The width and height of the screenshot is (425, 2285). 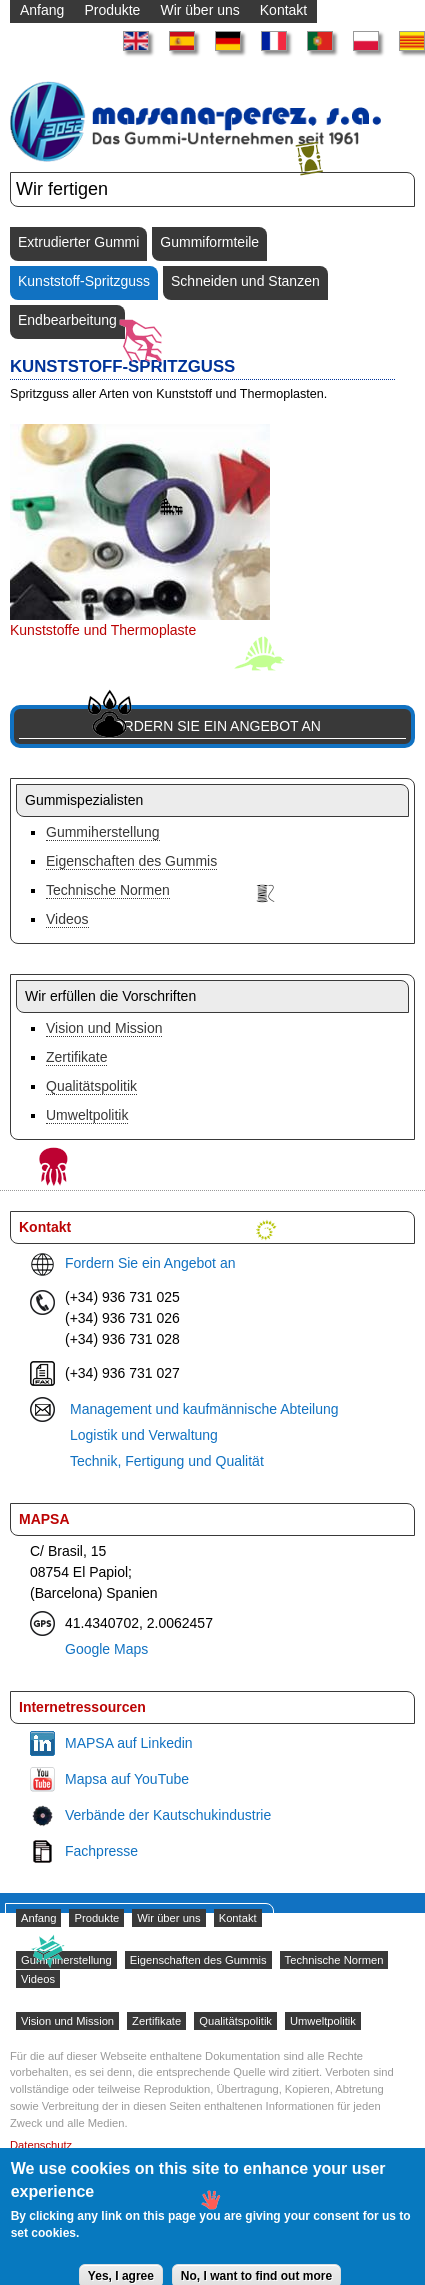 What do you see at coordinates (171, 506) in the screenshot?
I see `view historical landmarks or monuments` at bounding box center [171, 506].